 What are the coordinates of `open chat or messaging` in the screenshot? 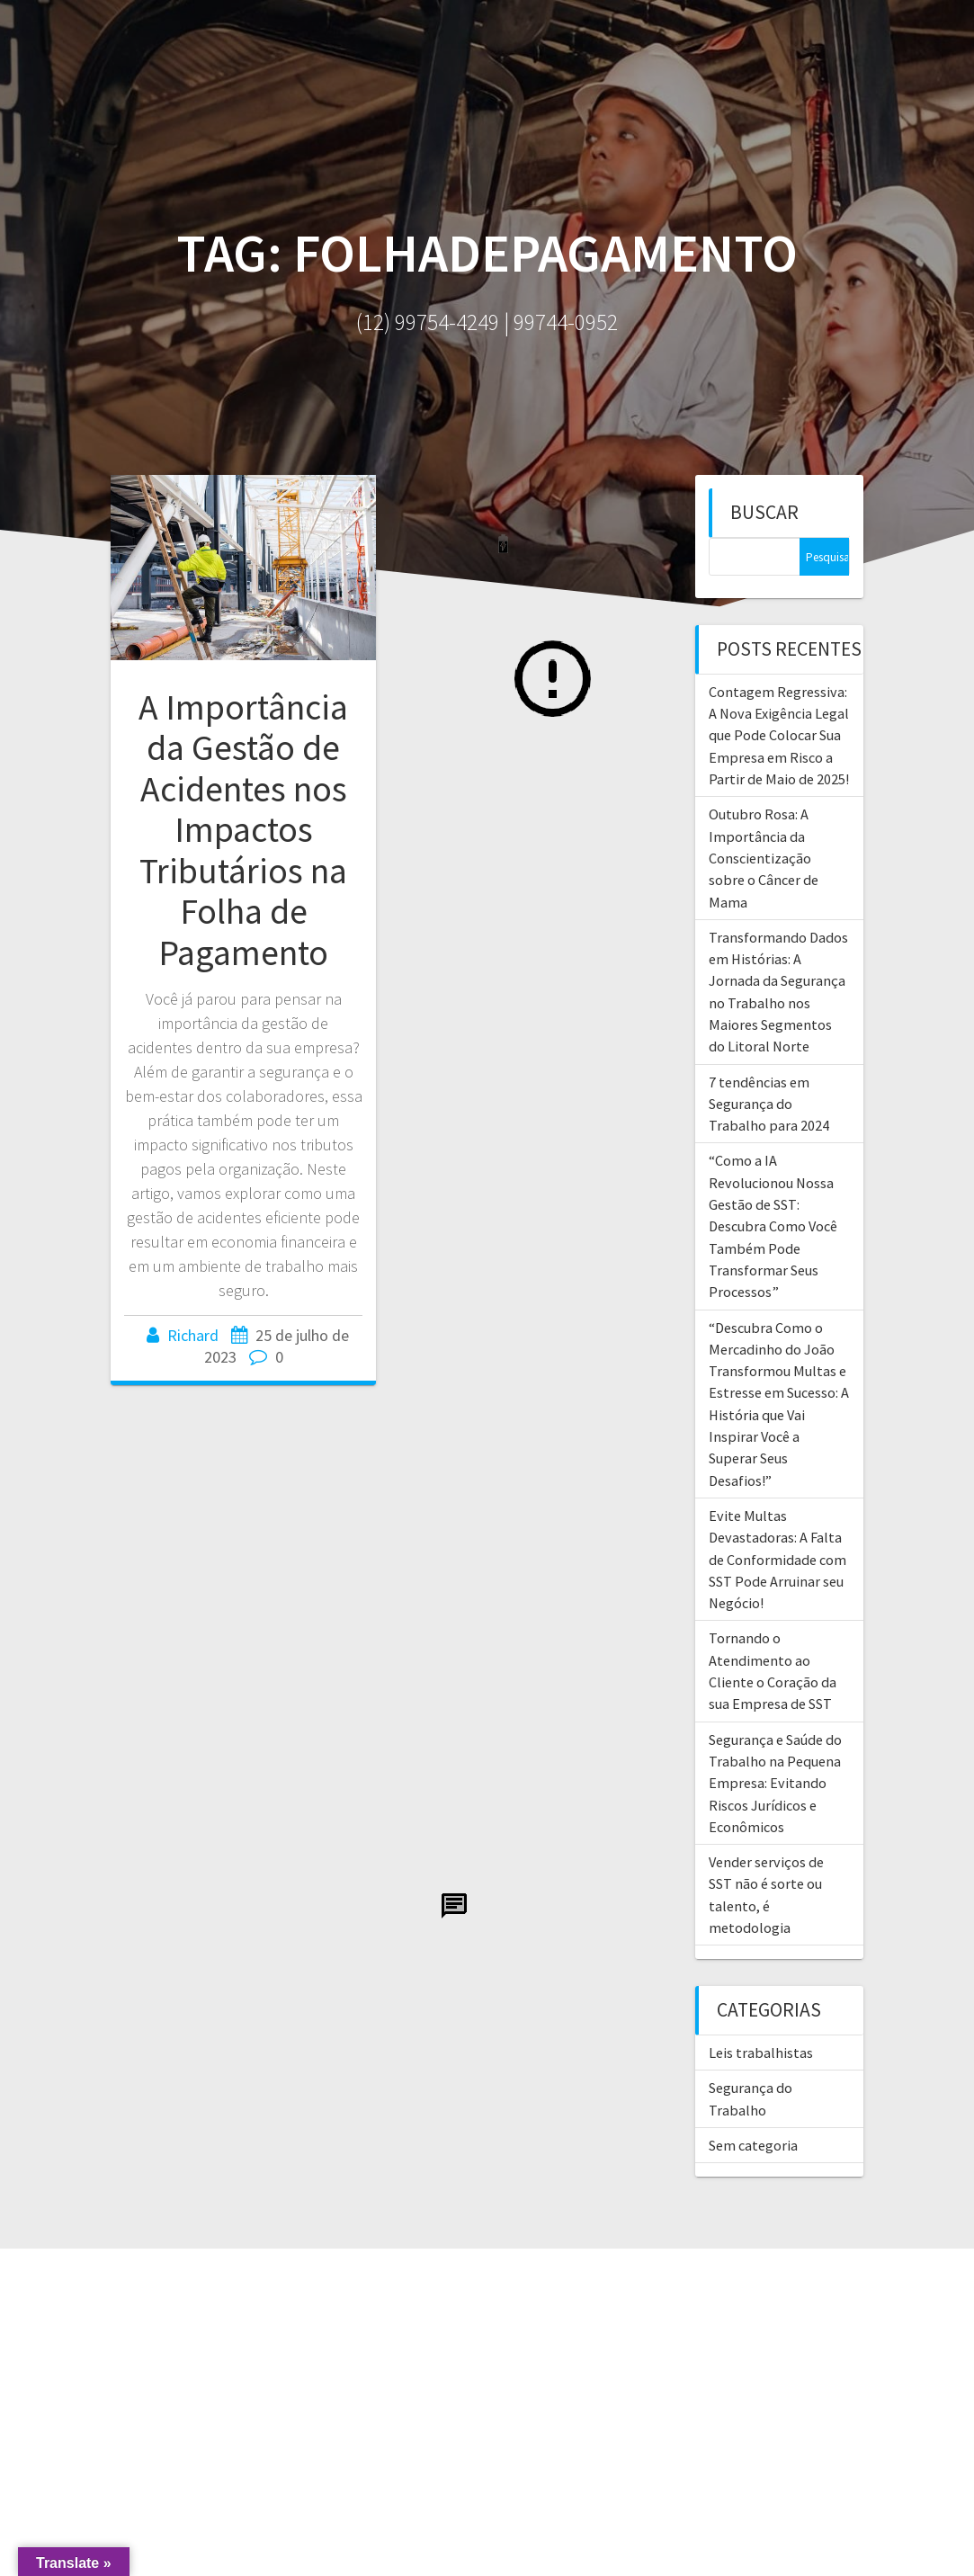 It's located at (454, 1906).